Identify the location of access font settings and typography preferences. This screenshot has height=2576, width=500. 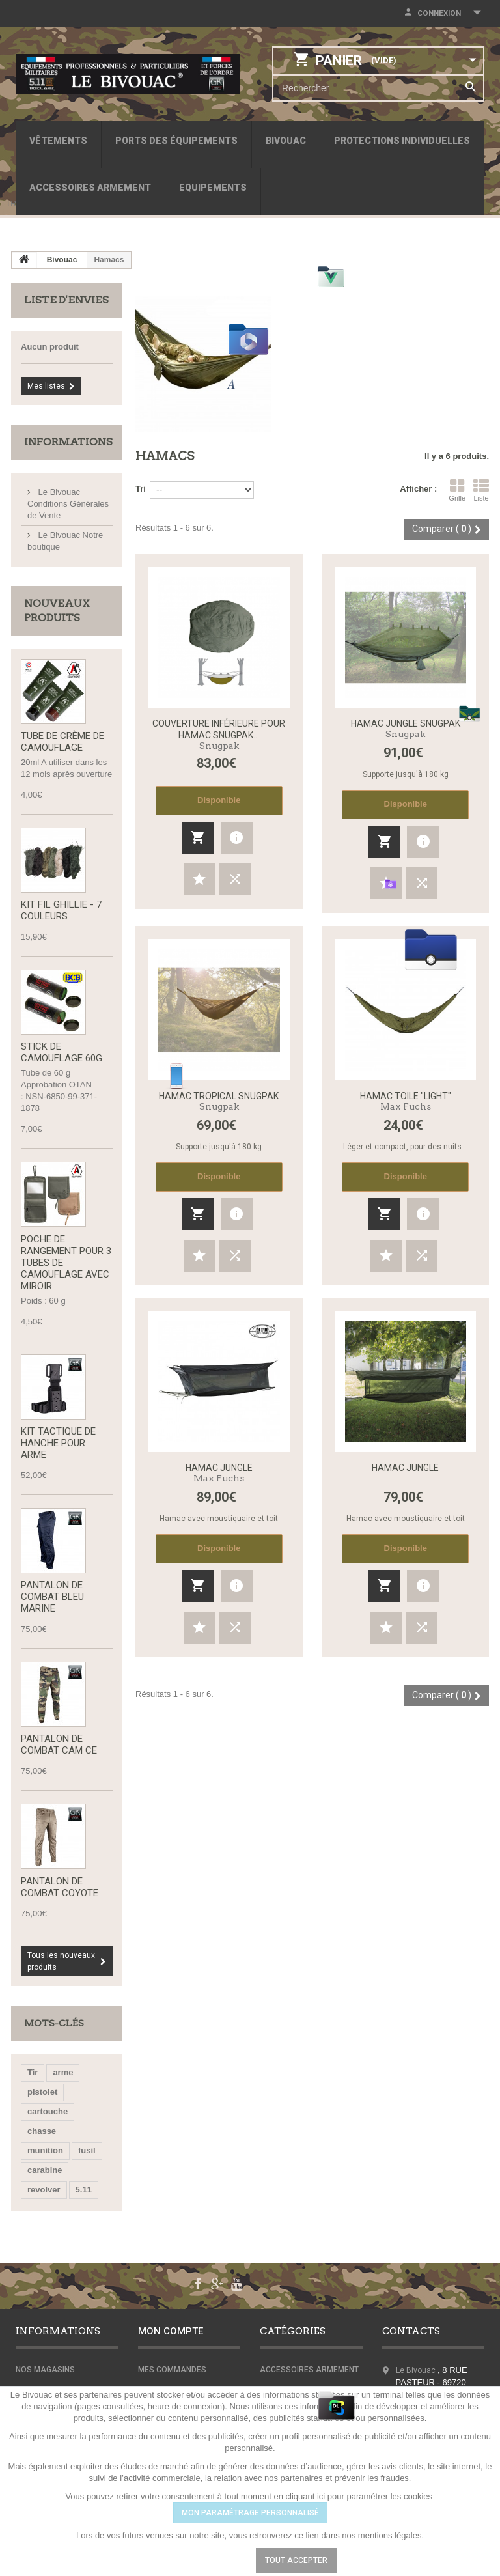
(230, 384).